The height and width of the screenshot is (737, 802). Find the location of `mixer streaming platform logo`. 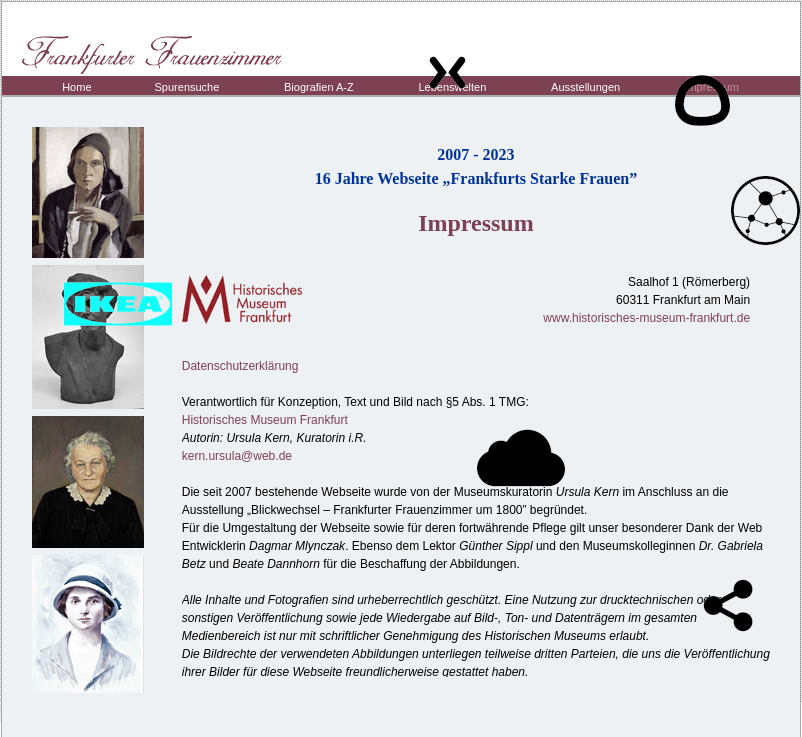

mixer streaming platform logo is located at coordinates (447, 72).